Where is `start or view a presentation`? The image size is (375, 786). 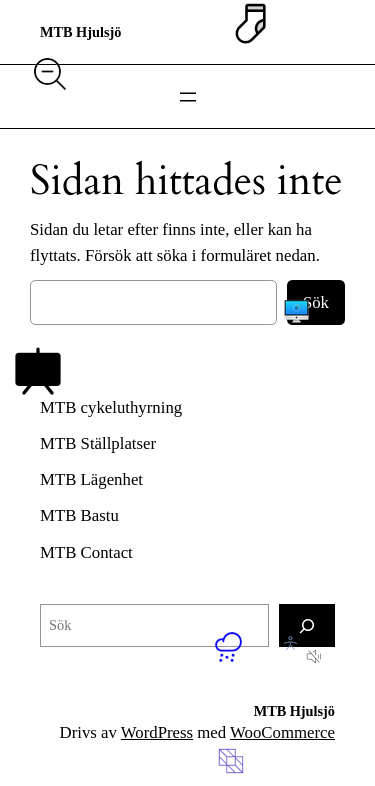
start or view a presentation is located at coordinates (38, 372).